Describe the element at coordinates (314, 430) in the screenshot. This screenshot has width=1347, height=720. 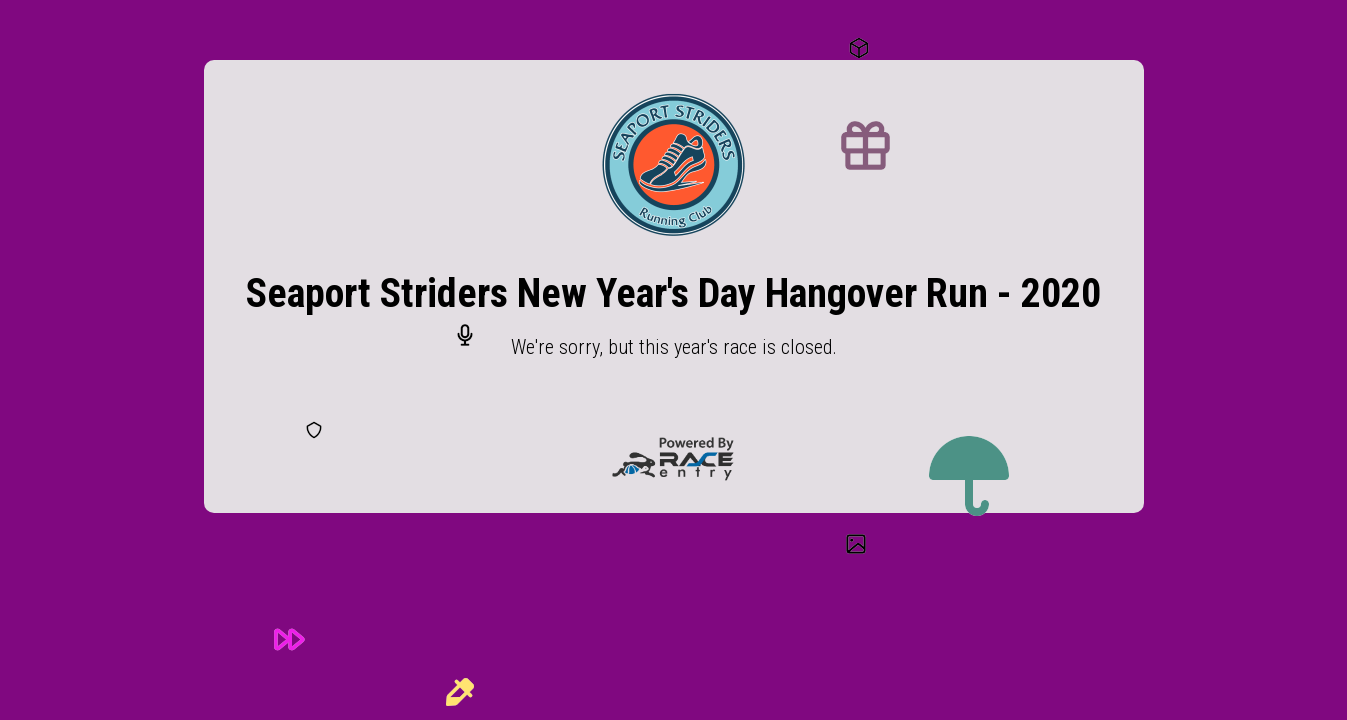
I see `access security settings` at that location.